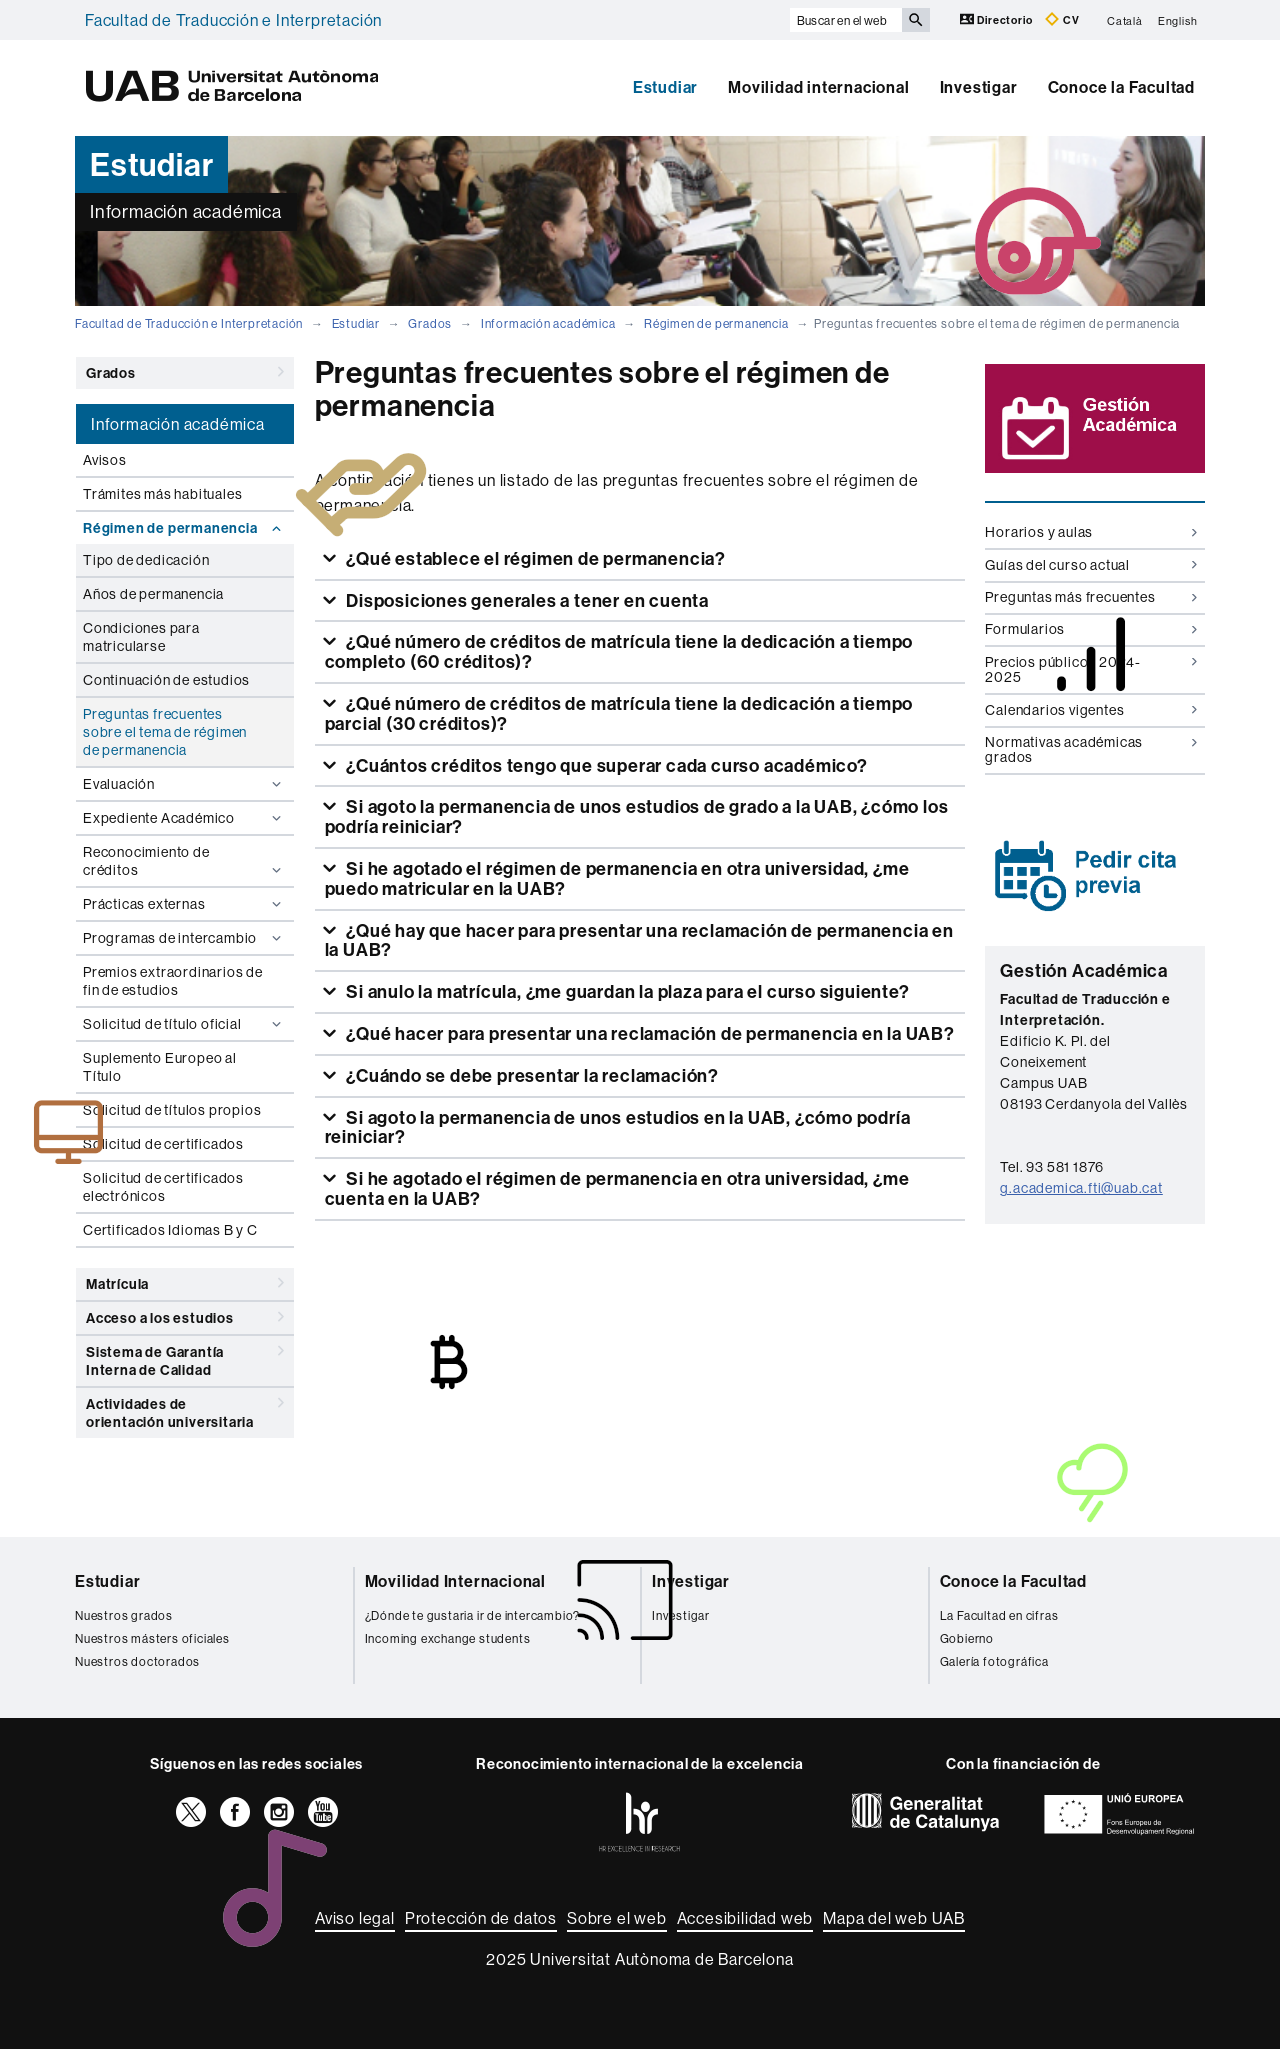 The image size is (1280, 2049). Describe the element at coordinates (625, 1600) in the screenshot. I see `cast your screen to another device` at that location.